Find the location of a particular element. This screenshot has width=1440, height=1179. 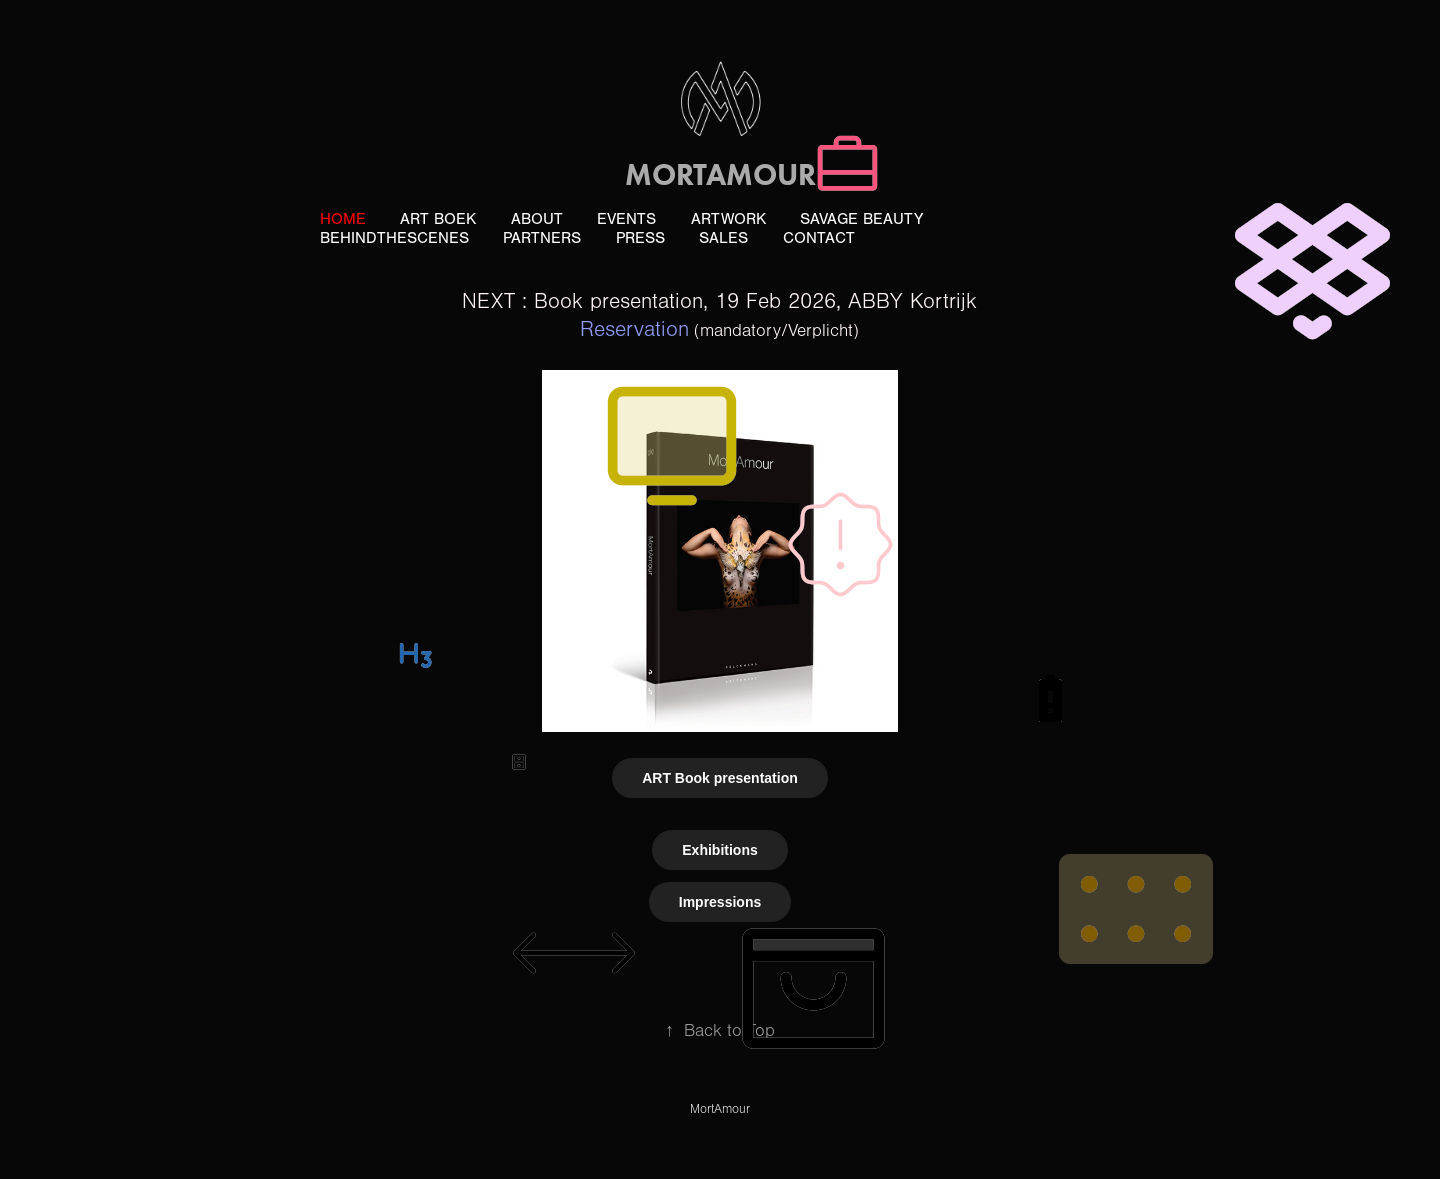

format text as heading level 3 is located at coordinates (414, 655).